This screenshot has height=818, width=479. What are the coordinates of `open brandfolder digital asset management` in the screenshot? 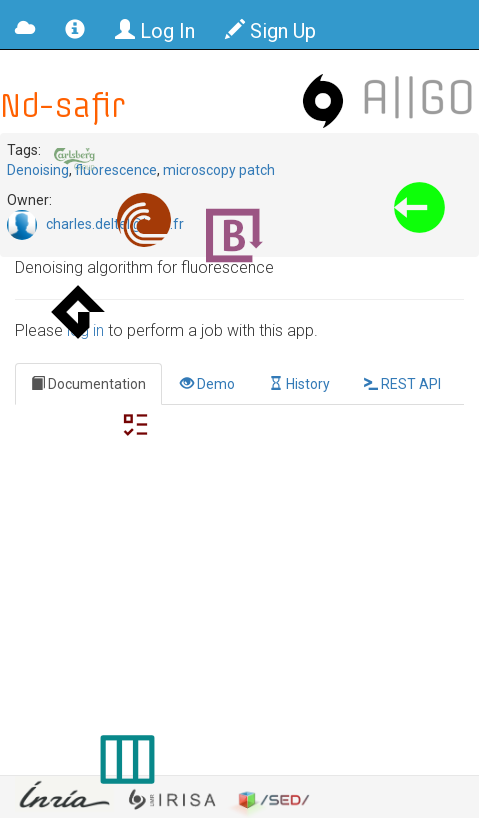 It's located at (234, 235).